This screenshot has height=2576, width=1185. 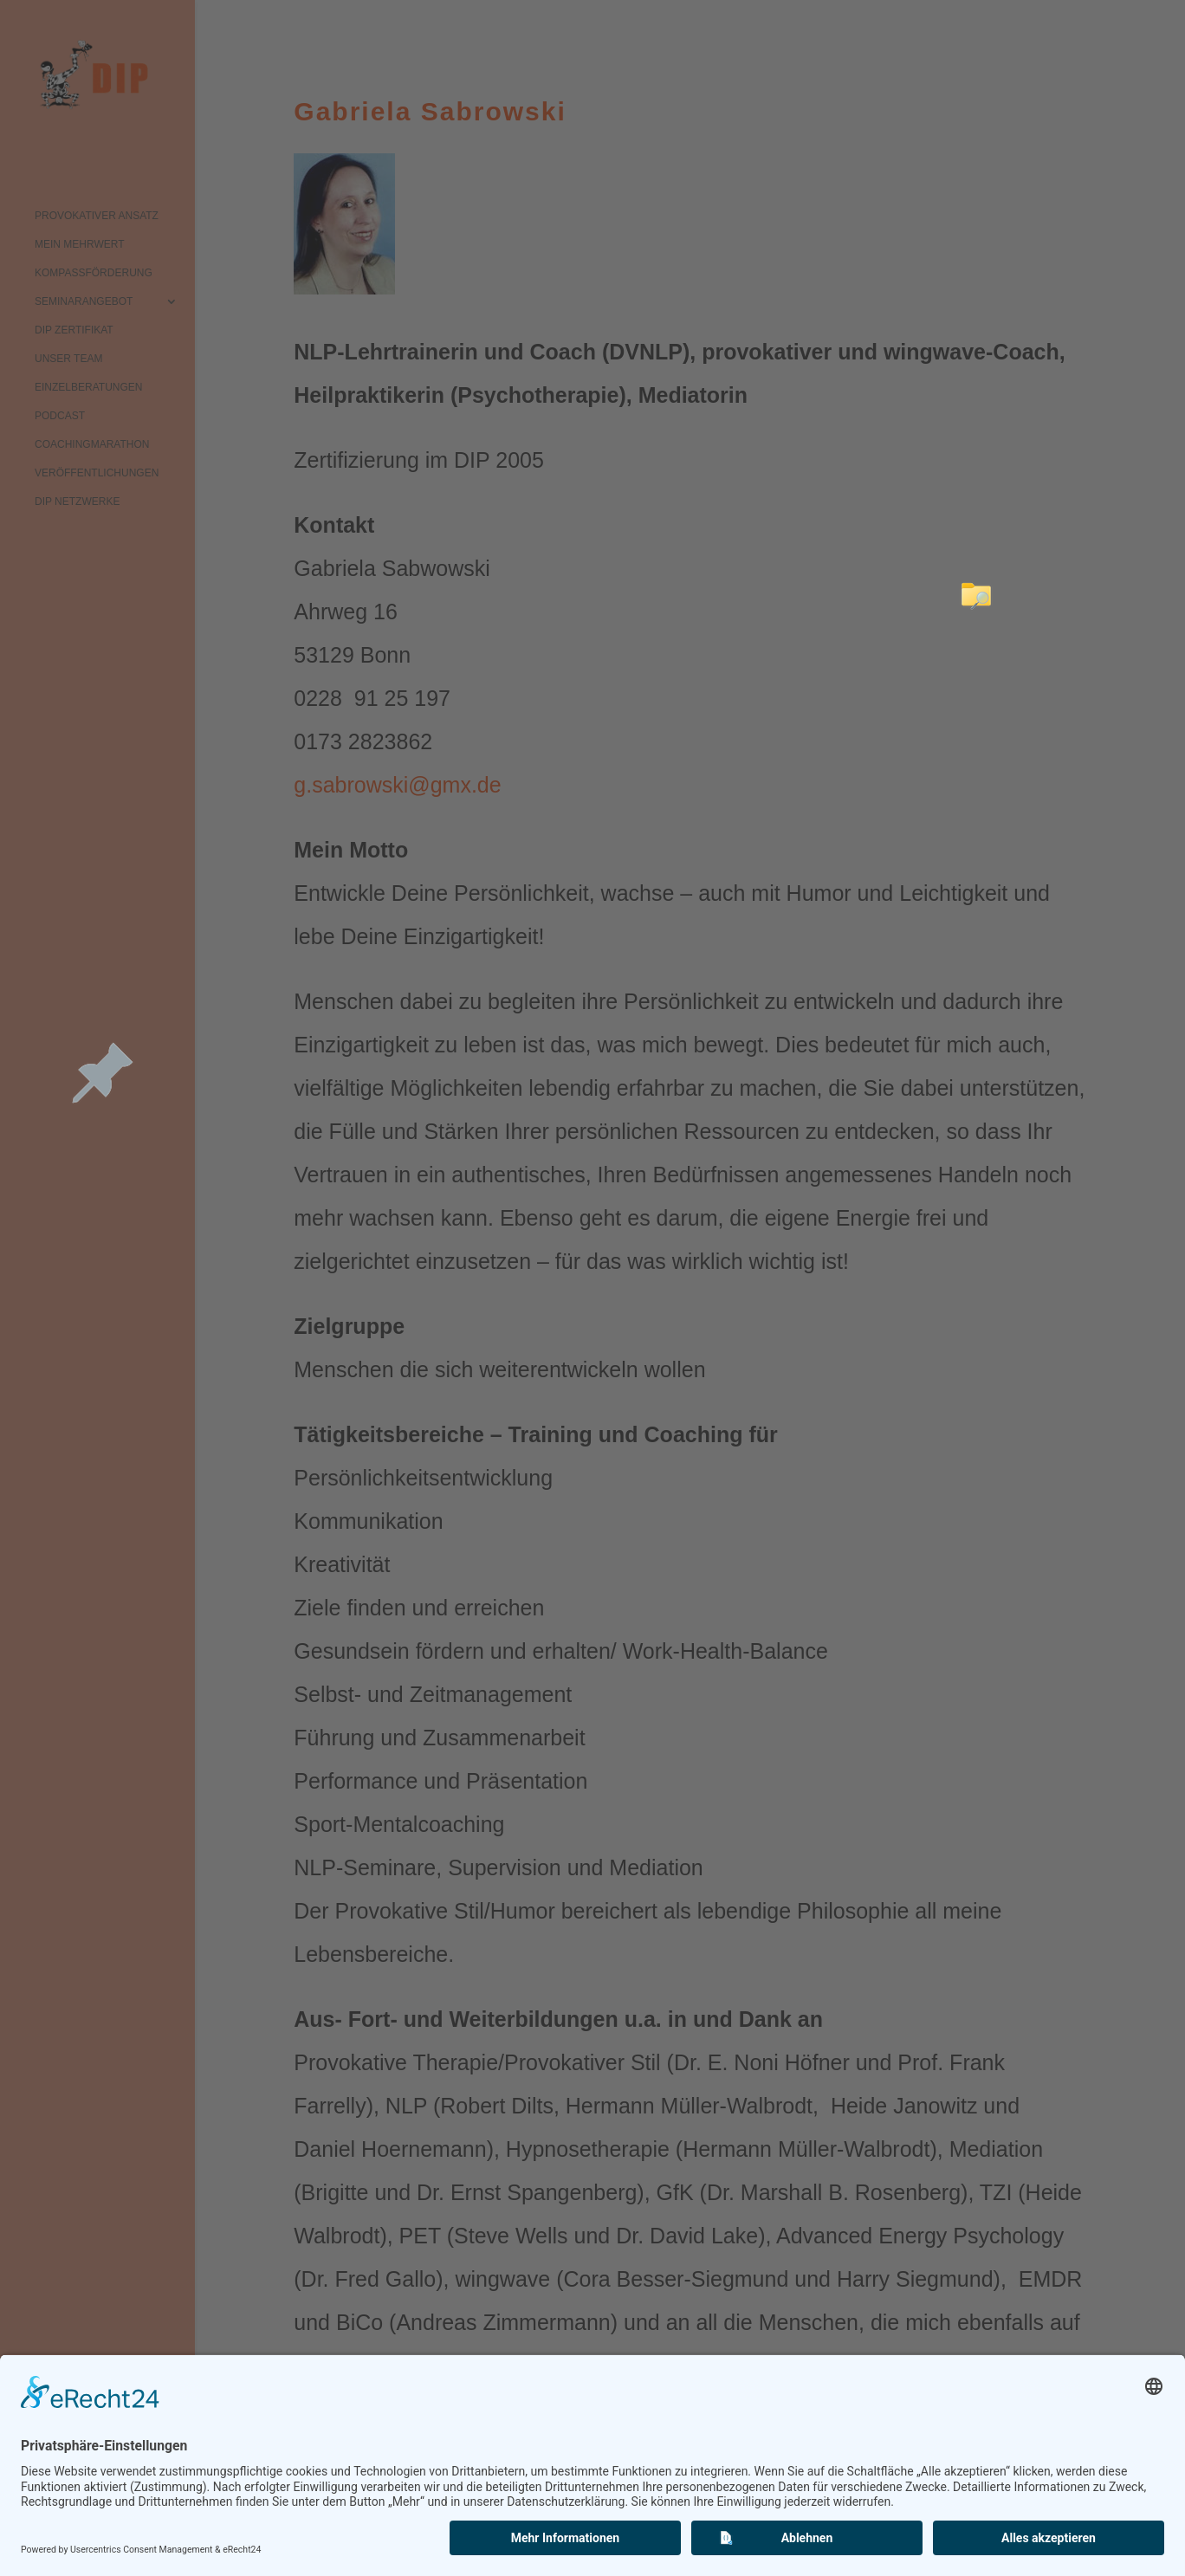 I want to click on pin an item to keep it visible, so click(x=102, y=1072).